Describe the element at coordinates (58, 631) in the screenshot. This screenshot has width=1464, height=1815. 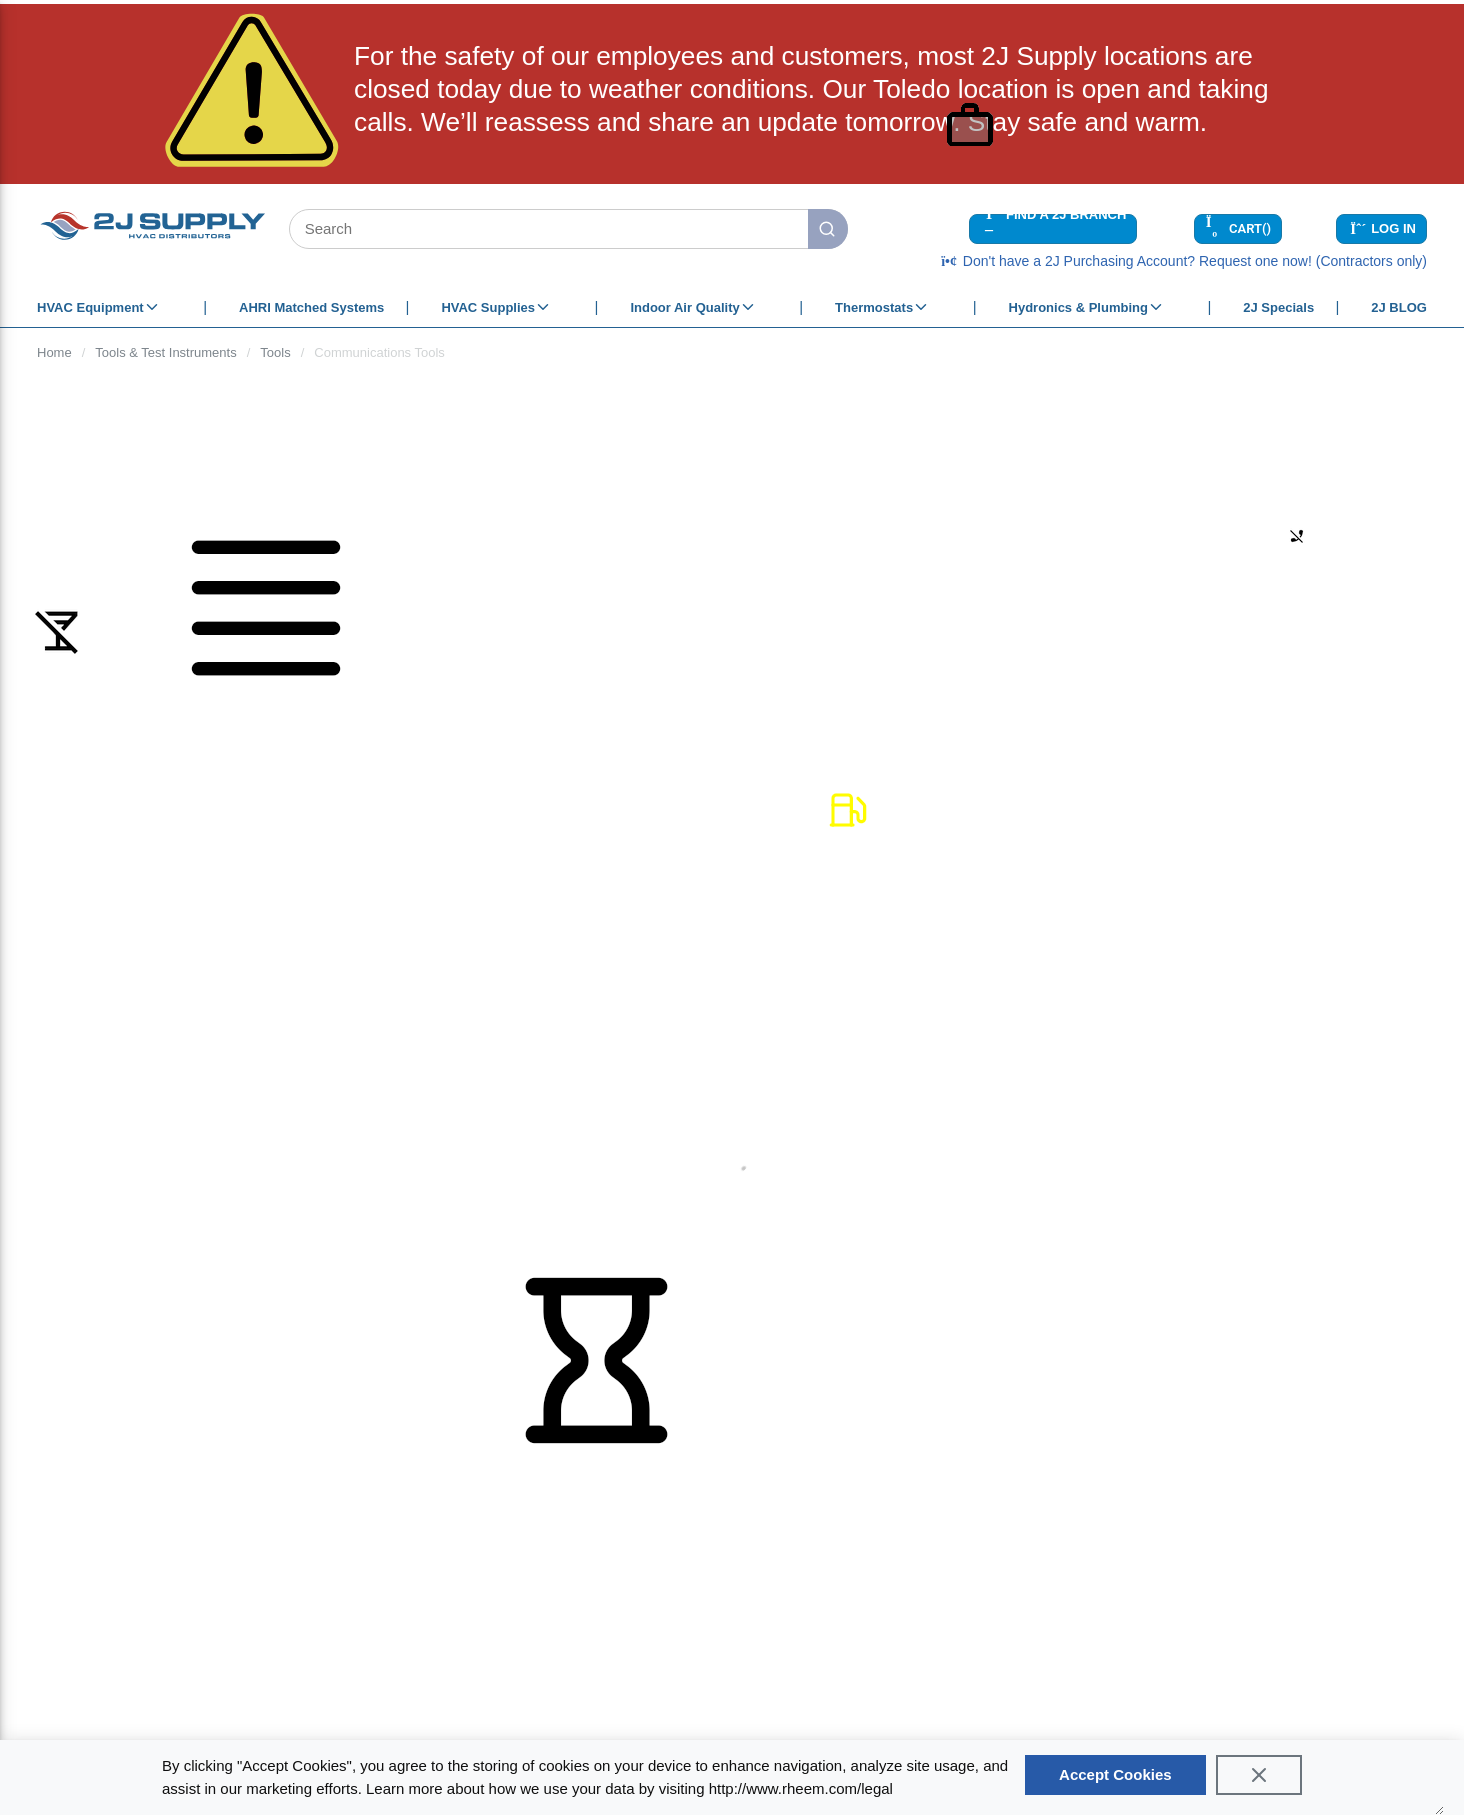
I see `indicates alcohol-free zone or no drinks allowed` at that location.